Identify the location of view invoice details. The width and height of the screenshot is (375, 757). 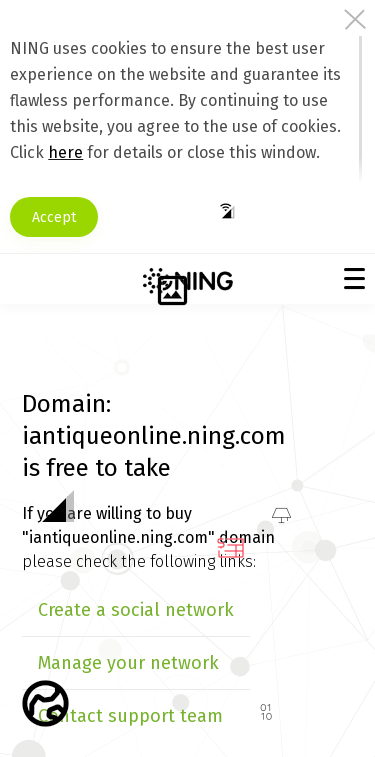
(231, 548).